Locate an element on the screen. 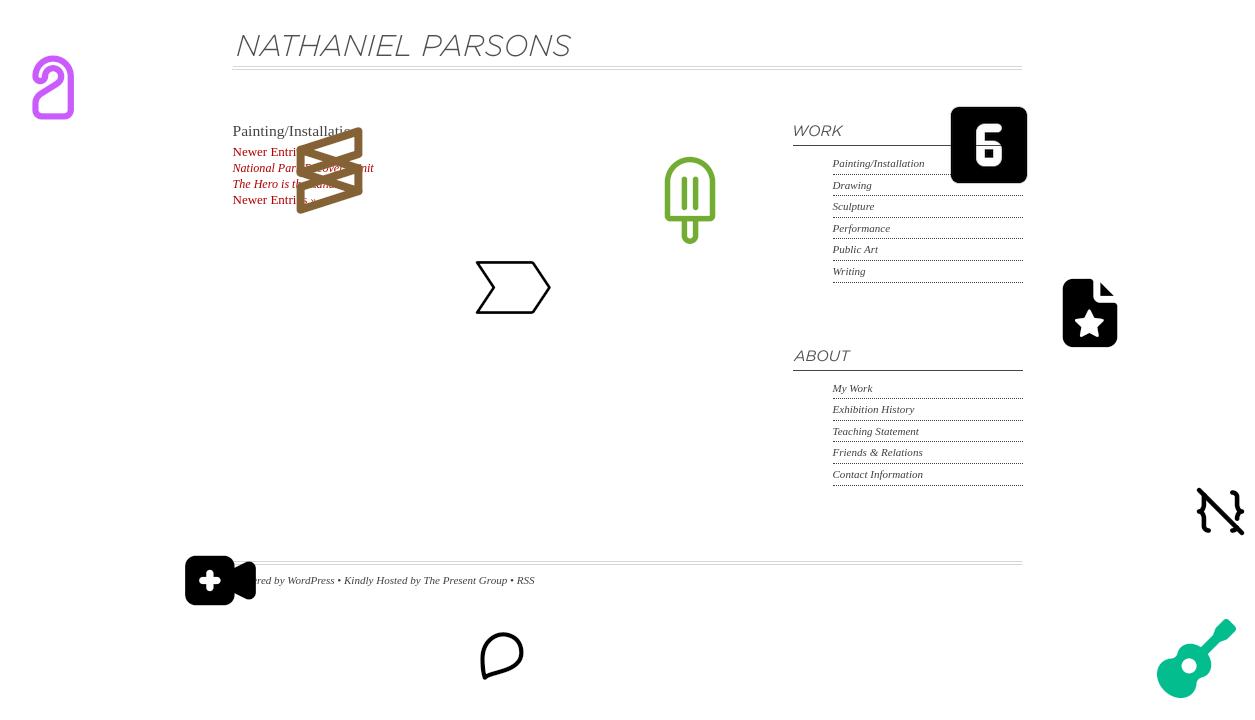 This screenshot has height=720, width=1255. open the Storytel audiobook app is located at coordinates (502, 656).